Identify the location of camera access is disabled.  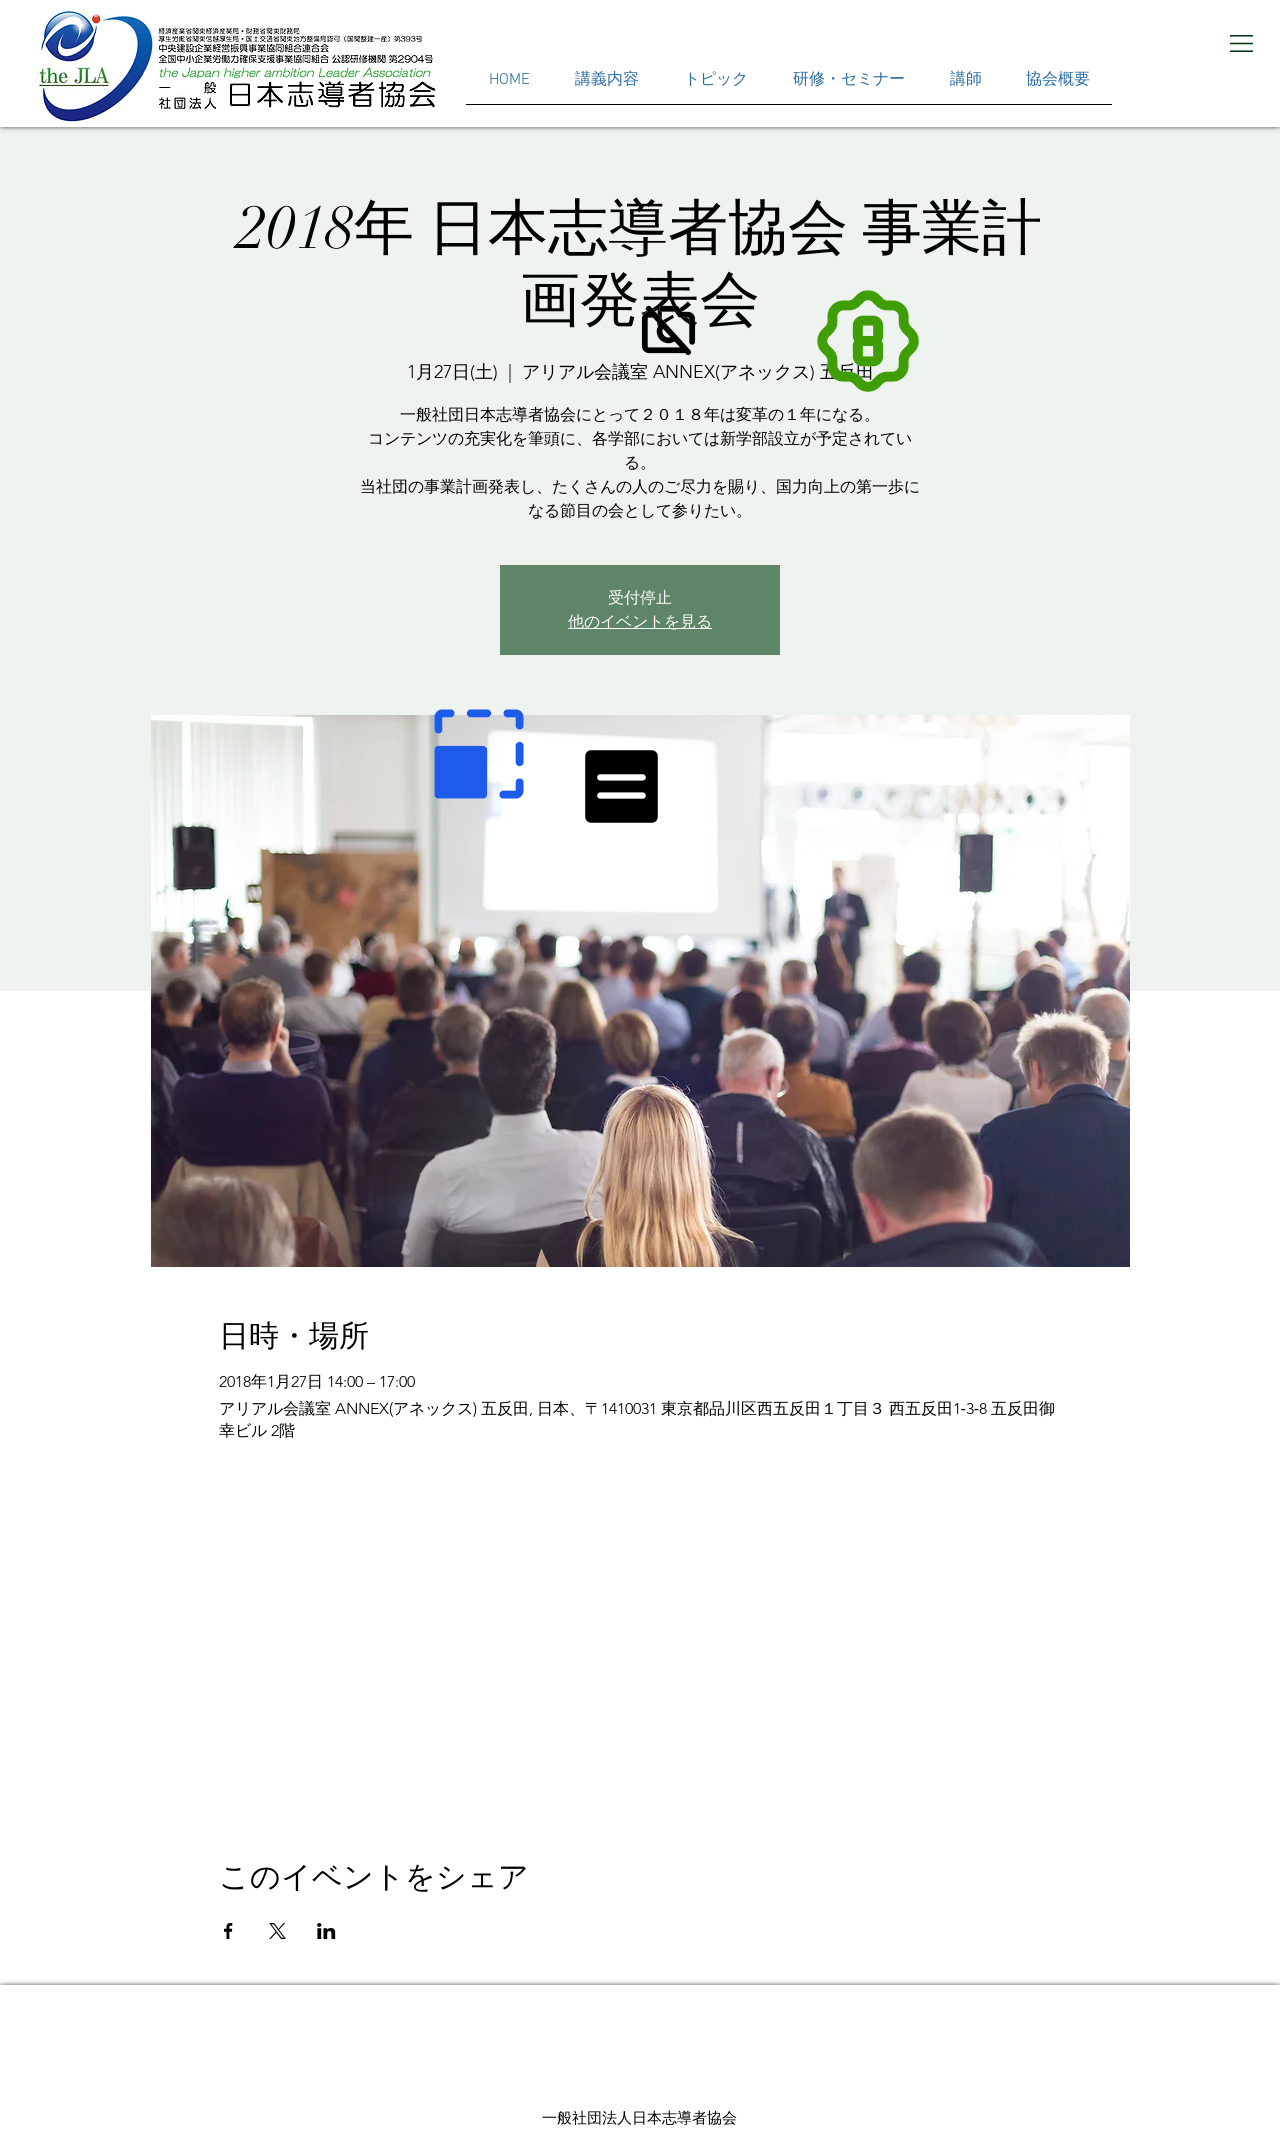
(668, 330).